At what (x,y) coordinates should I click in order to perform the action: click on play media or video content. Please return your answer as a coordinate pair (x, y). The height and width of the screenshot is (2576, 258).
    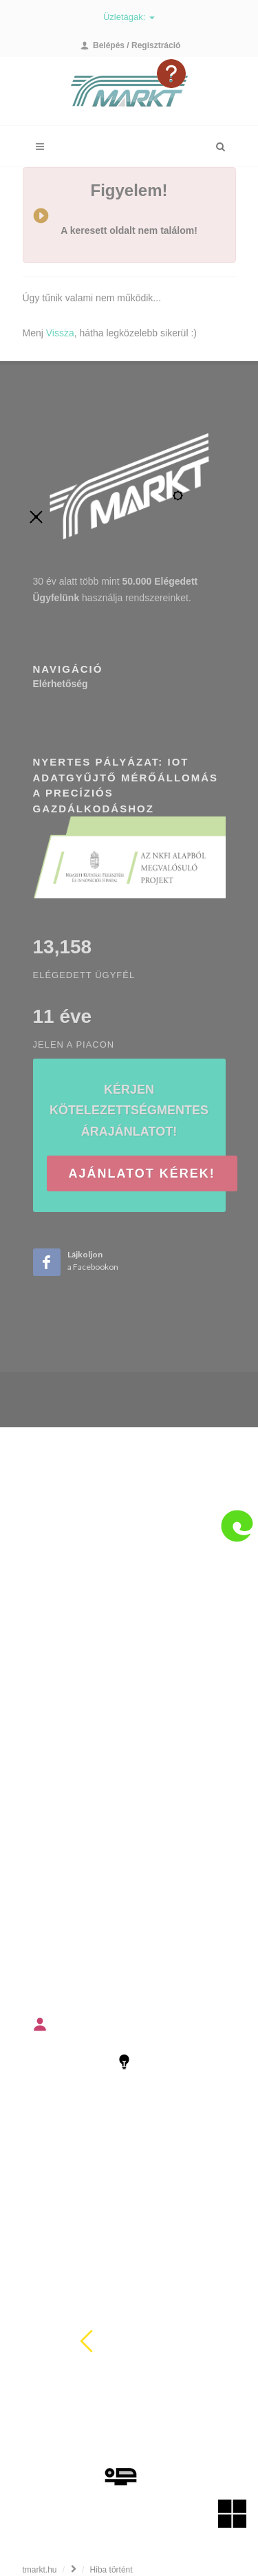
    Looking at the image, I should click on (41, 215).